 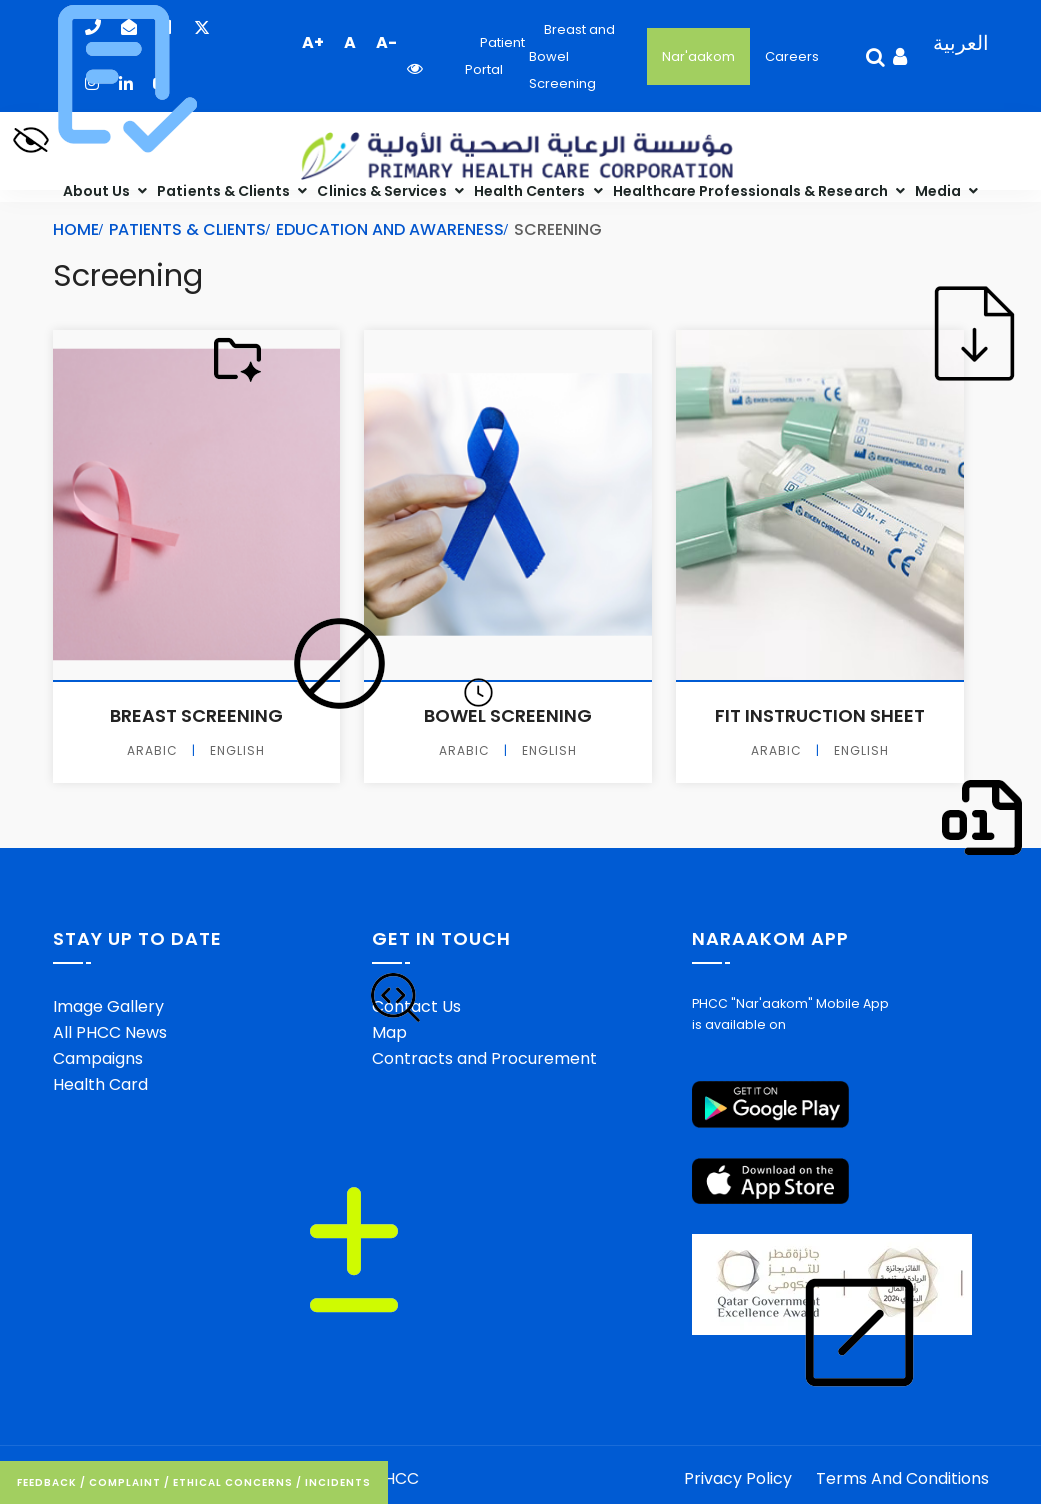 I want to click on create a new space or workspace, so click(x=237, y=358).